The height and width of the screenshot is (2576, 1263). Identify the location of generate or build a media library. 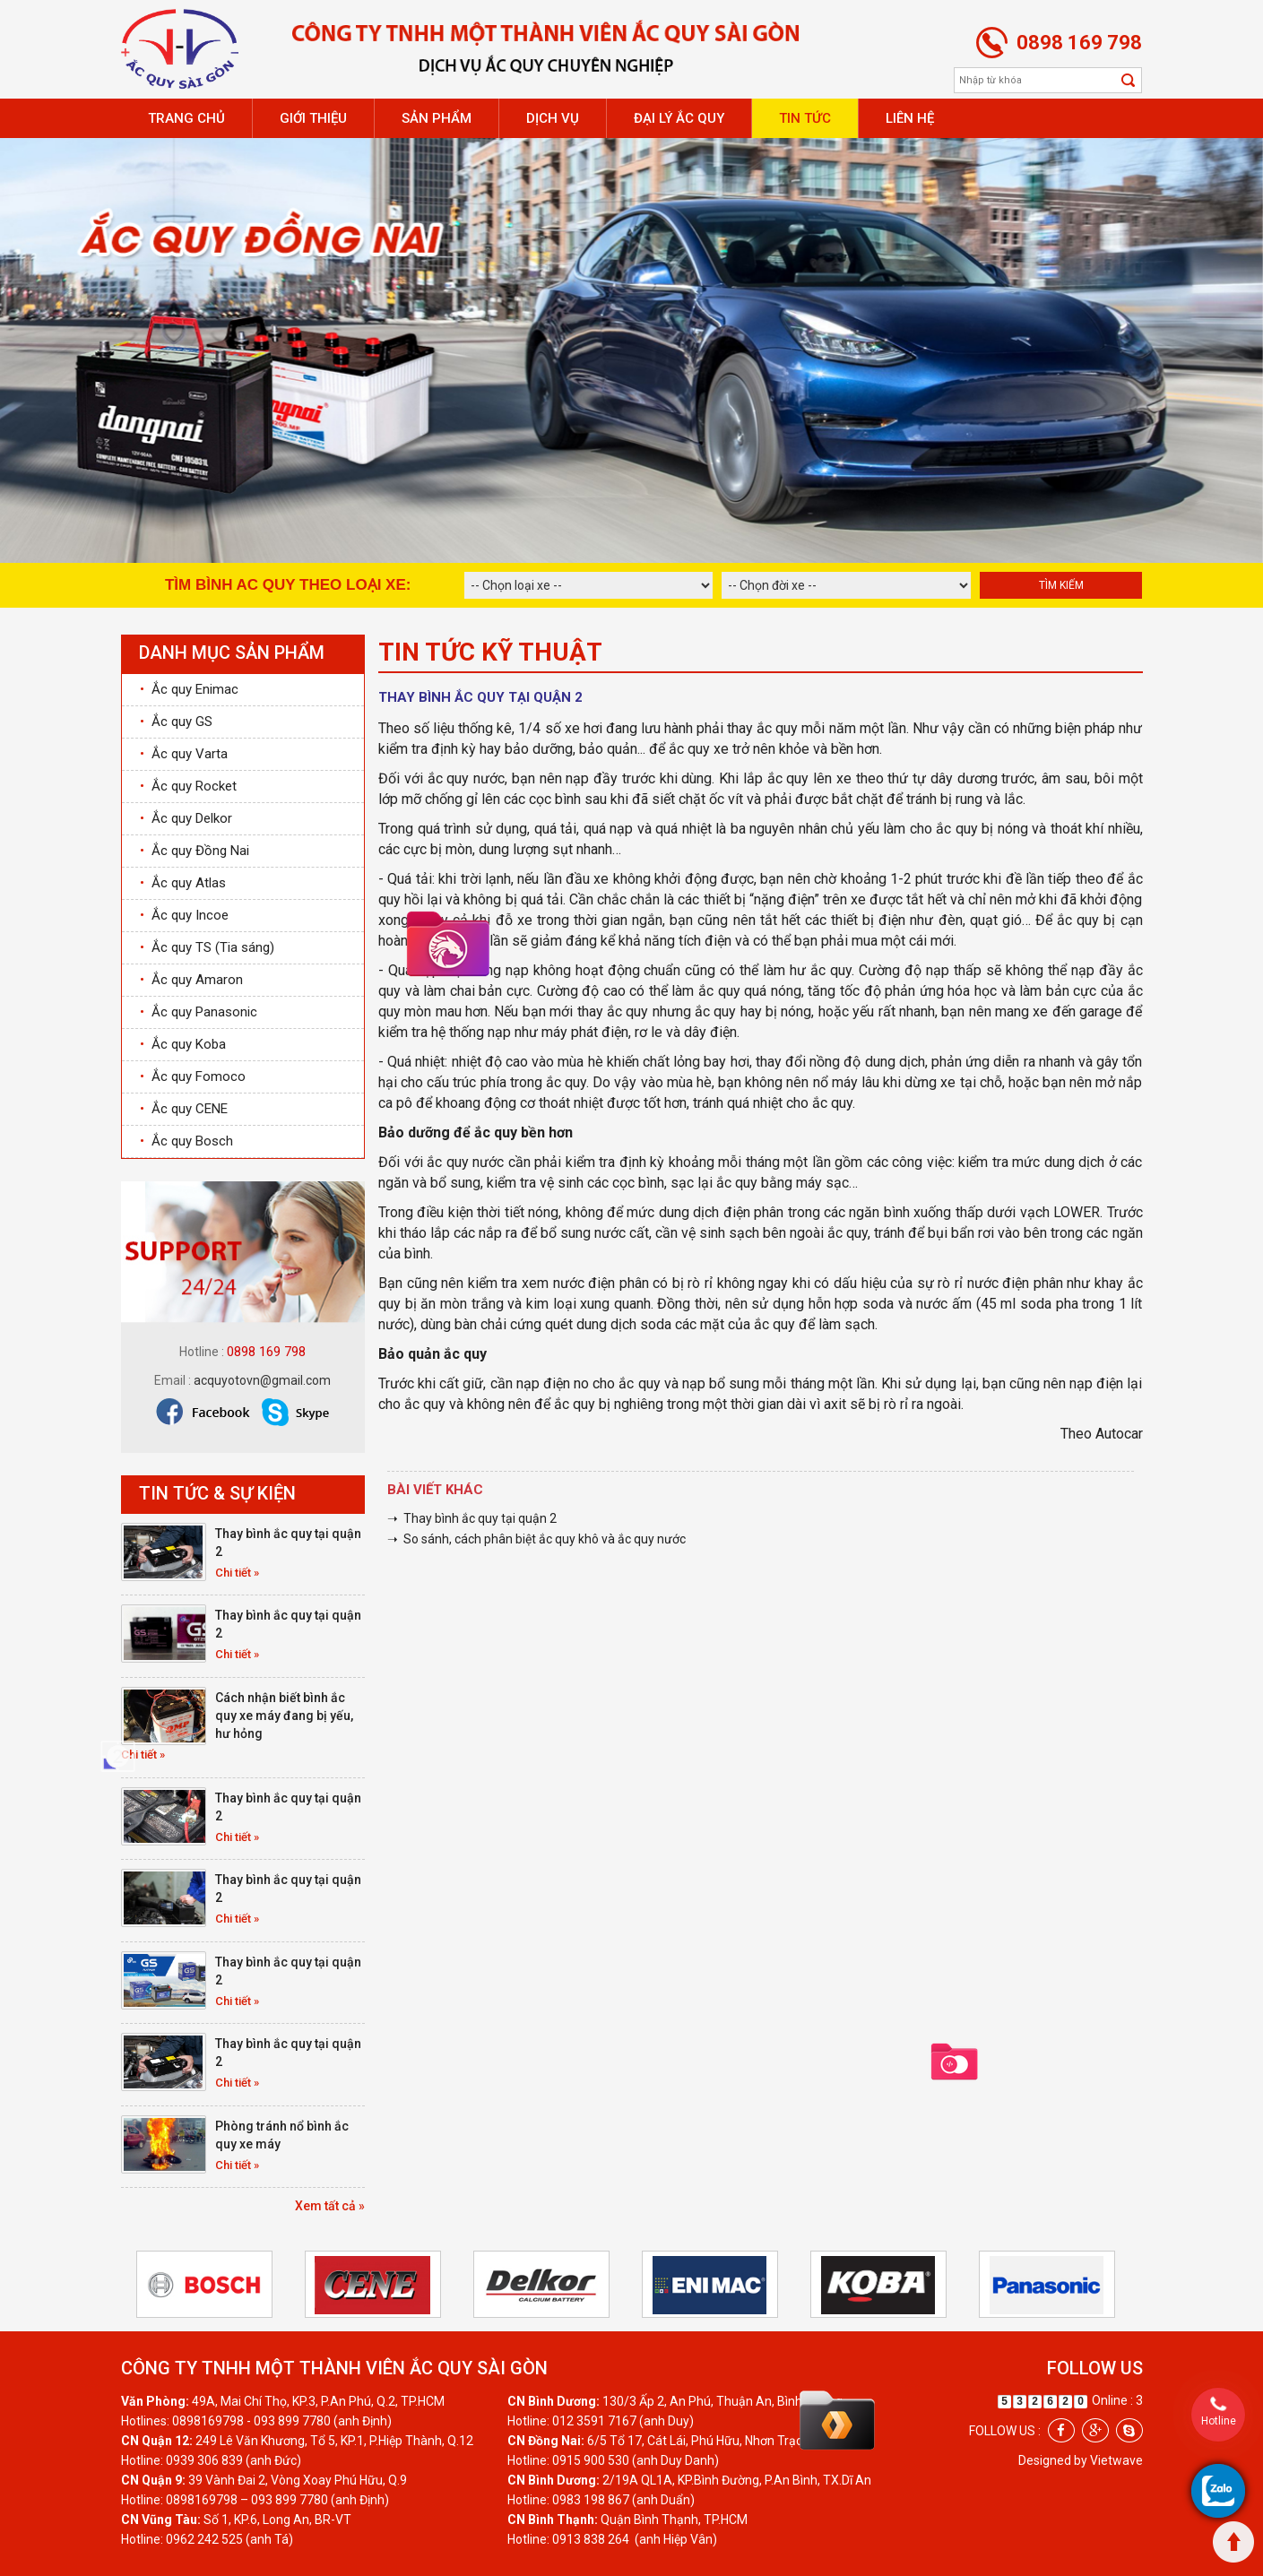
(117, 1756).